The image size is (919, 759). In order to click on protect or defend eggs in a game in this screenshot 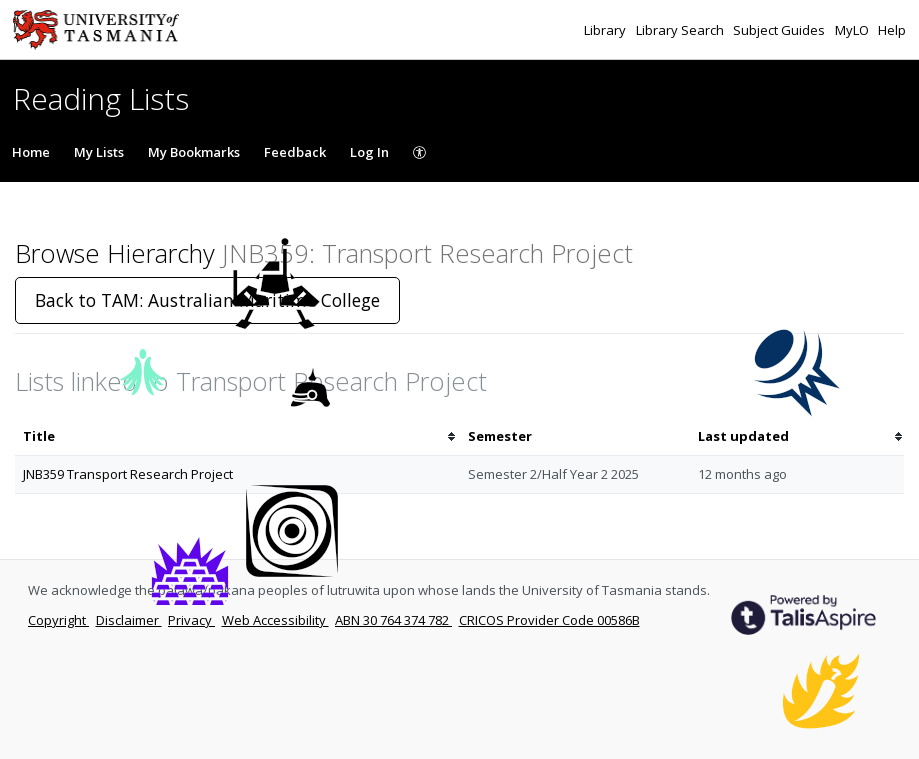, I will do `click(796, 373)`.